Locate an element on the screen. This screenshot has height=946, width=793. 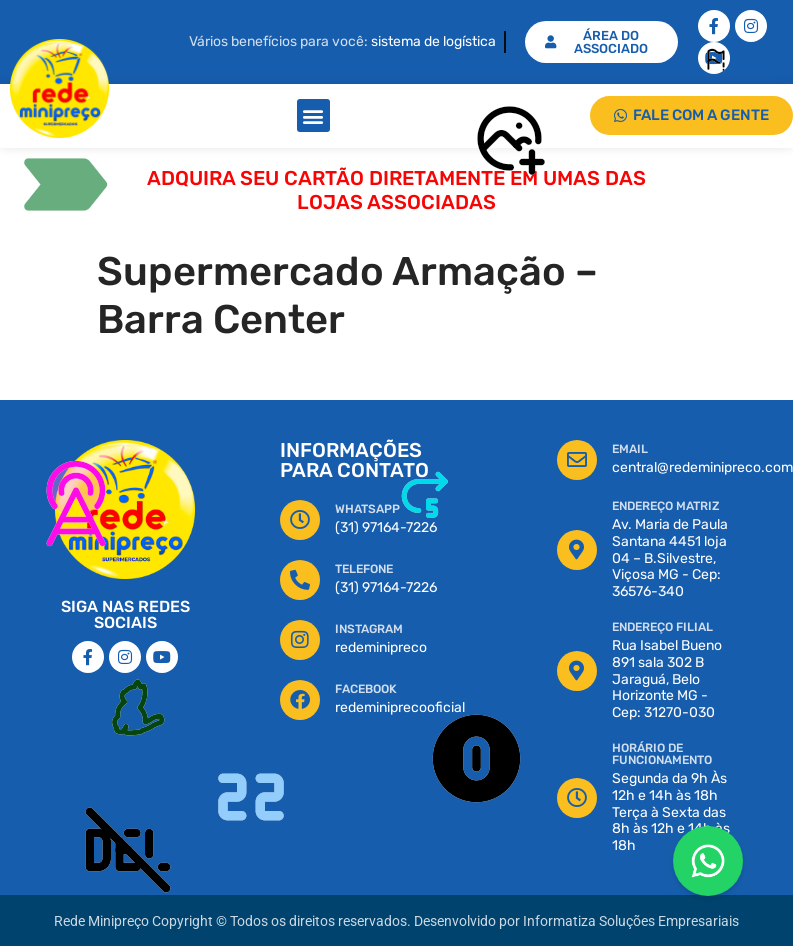
indicates item number 22 in a list or sequence is located at coordinates (251, 797).